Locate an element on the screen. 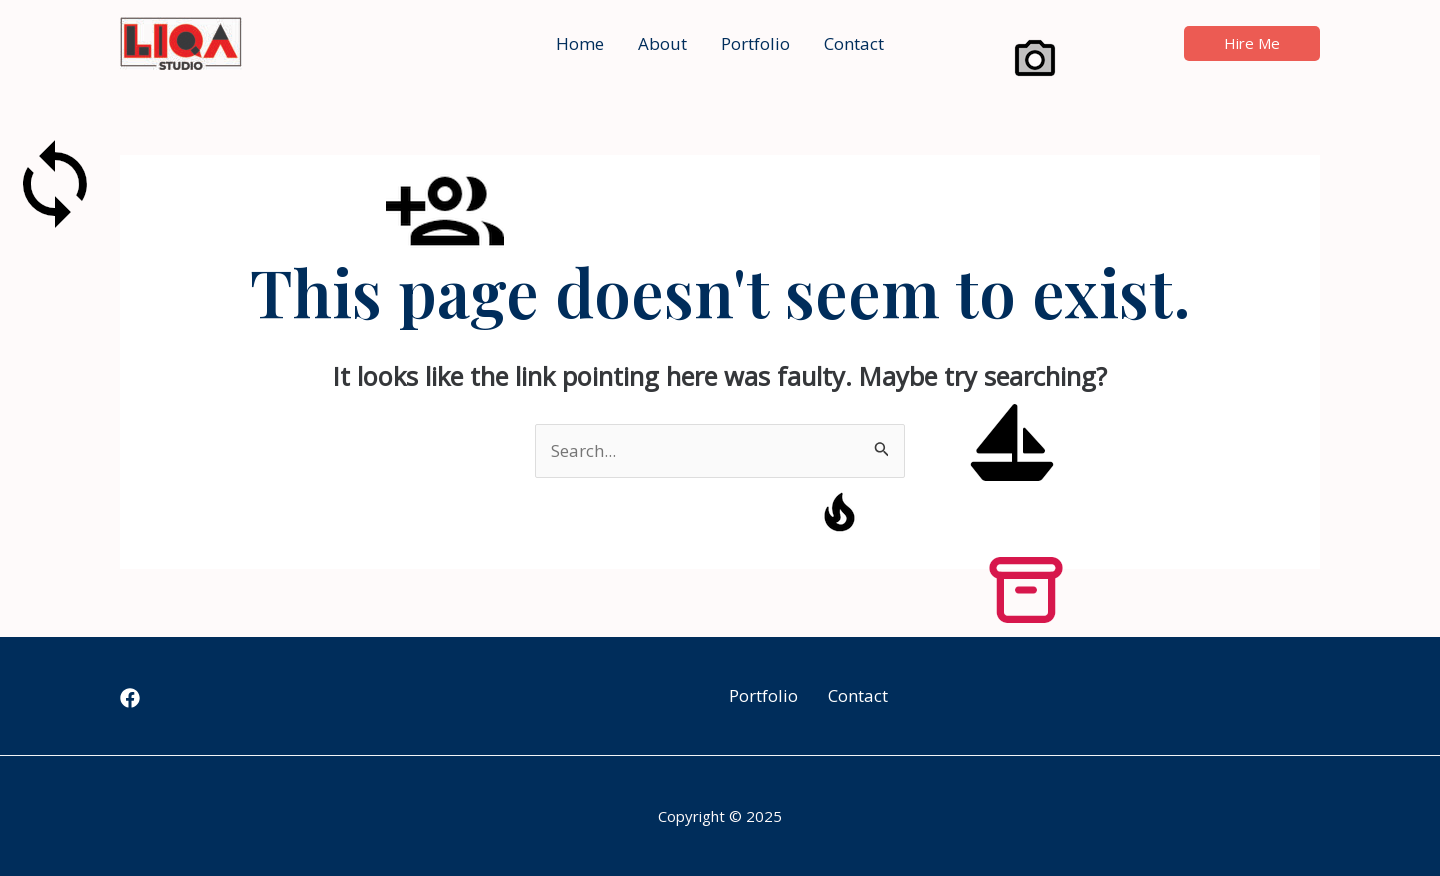  access sailing or boating features is located at coordinates (1012, 448).